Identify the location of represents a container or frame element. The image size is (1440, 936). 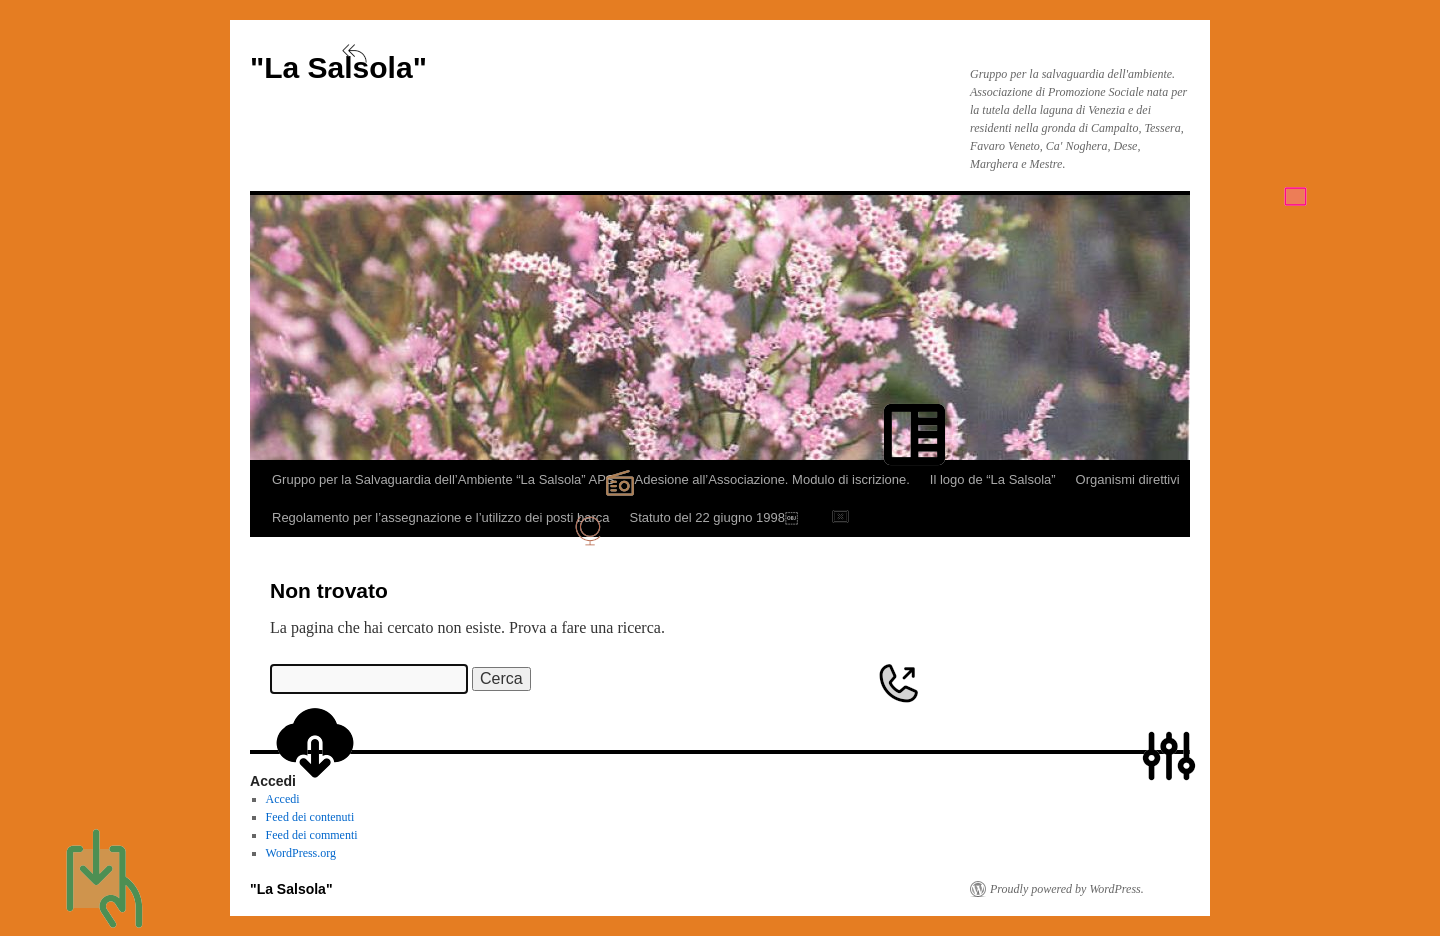
(1295, 196).